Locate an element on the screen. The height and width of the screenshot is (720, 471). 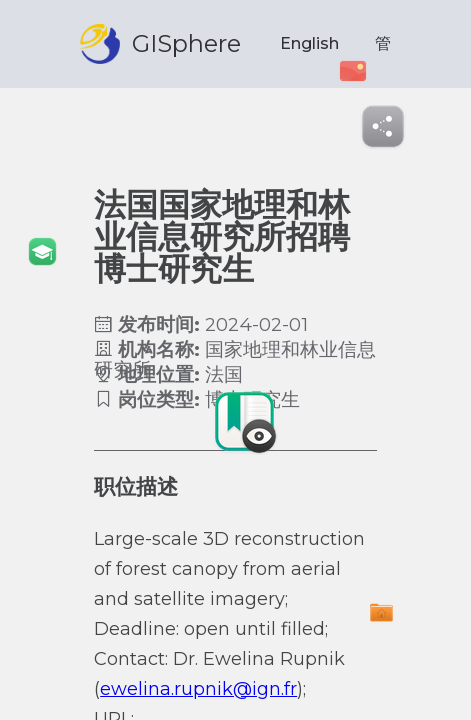
access your home folder is located at coordinates (381, 612).